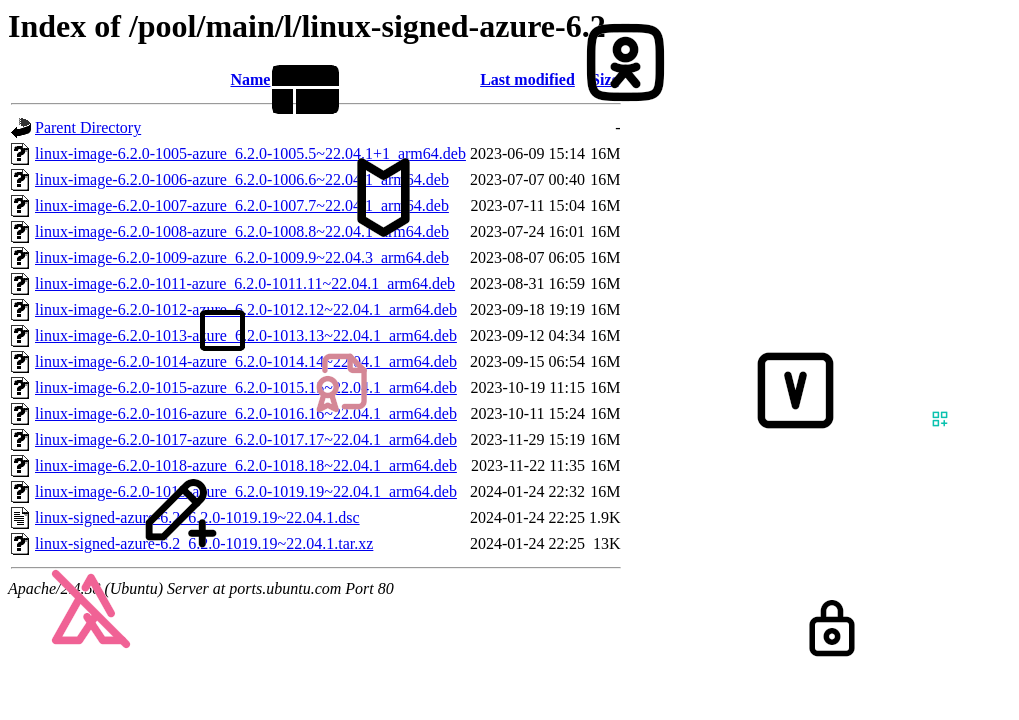  Describe the element at coordinates (177, 508) in the screenshot. I see `create a new note or document` at that location.